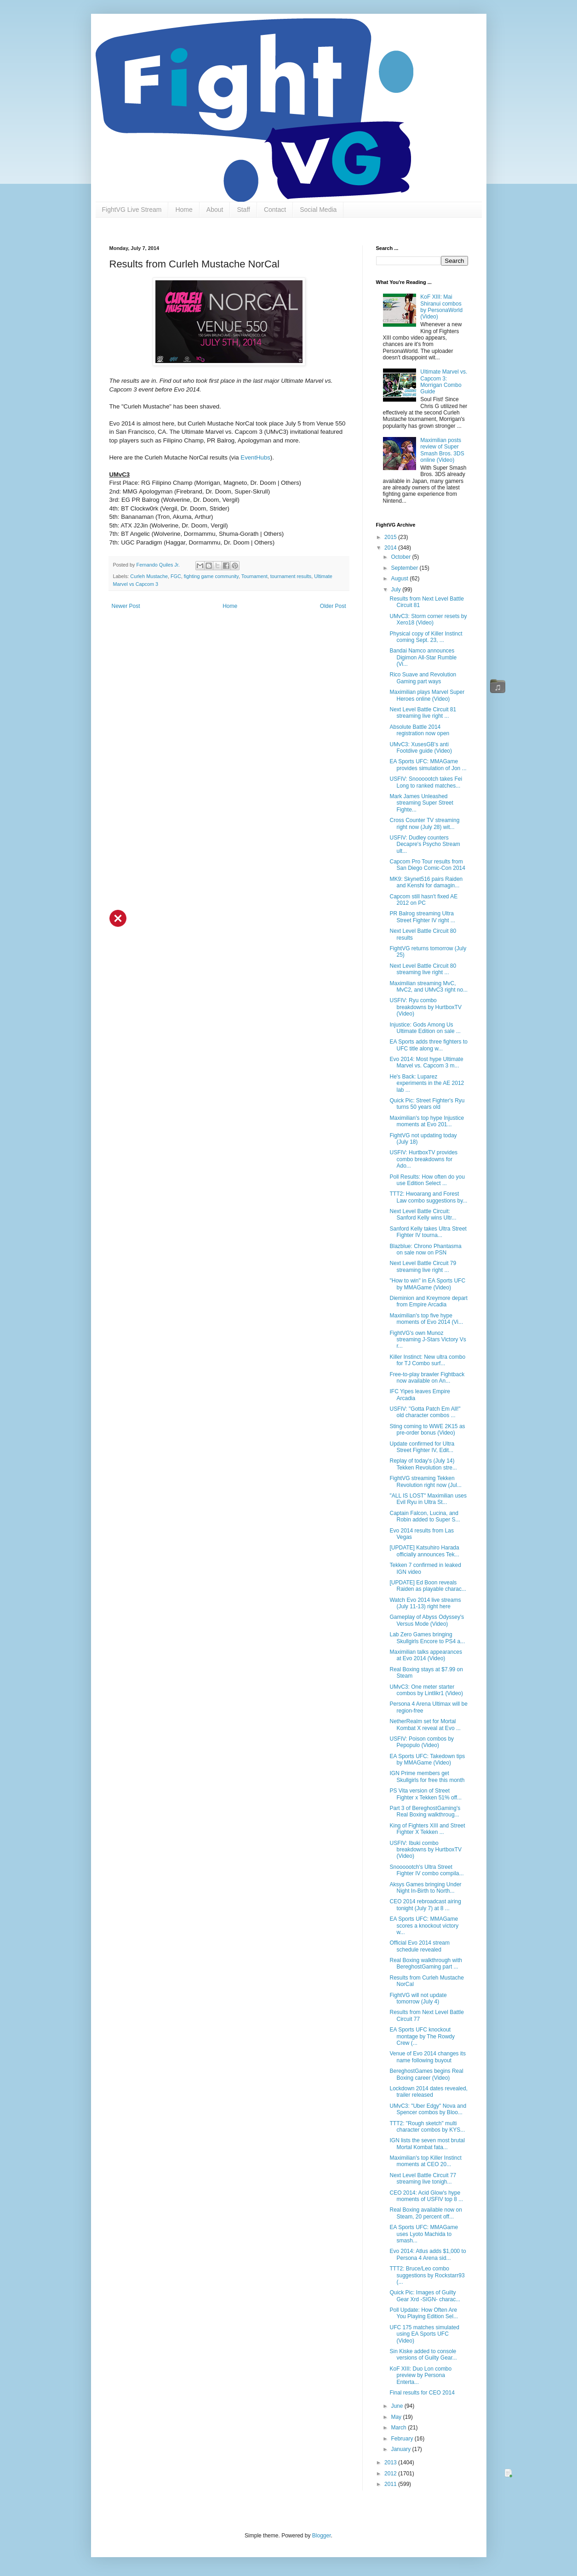 The width and height of the screenshot is (577, 2576). Describe the element at coordinates (508, 2473) in the screenshot. I see `create a new document` at that location.